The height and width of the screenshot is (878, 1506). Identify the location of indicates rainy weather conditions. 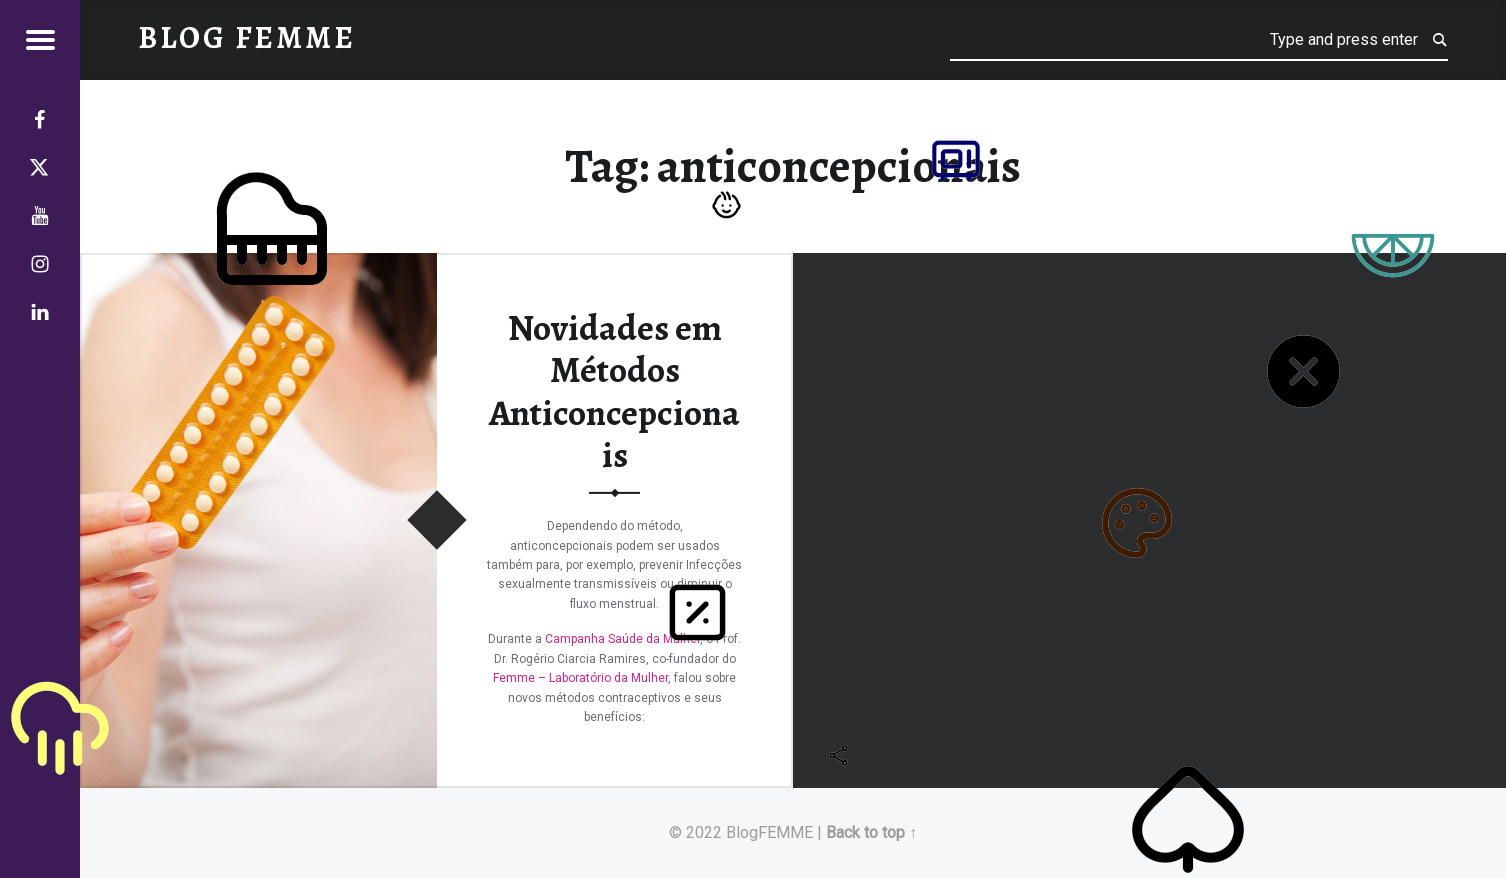
(60, 726).